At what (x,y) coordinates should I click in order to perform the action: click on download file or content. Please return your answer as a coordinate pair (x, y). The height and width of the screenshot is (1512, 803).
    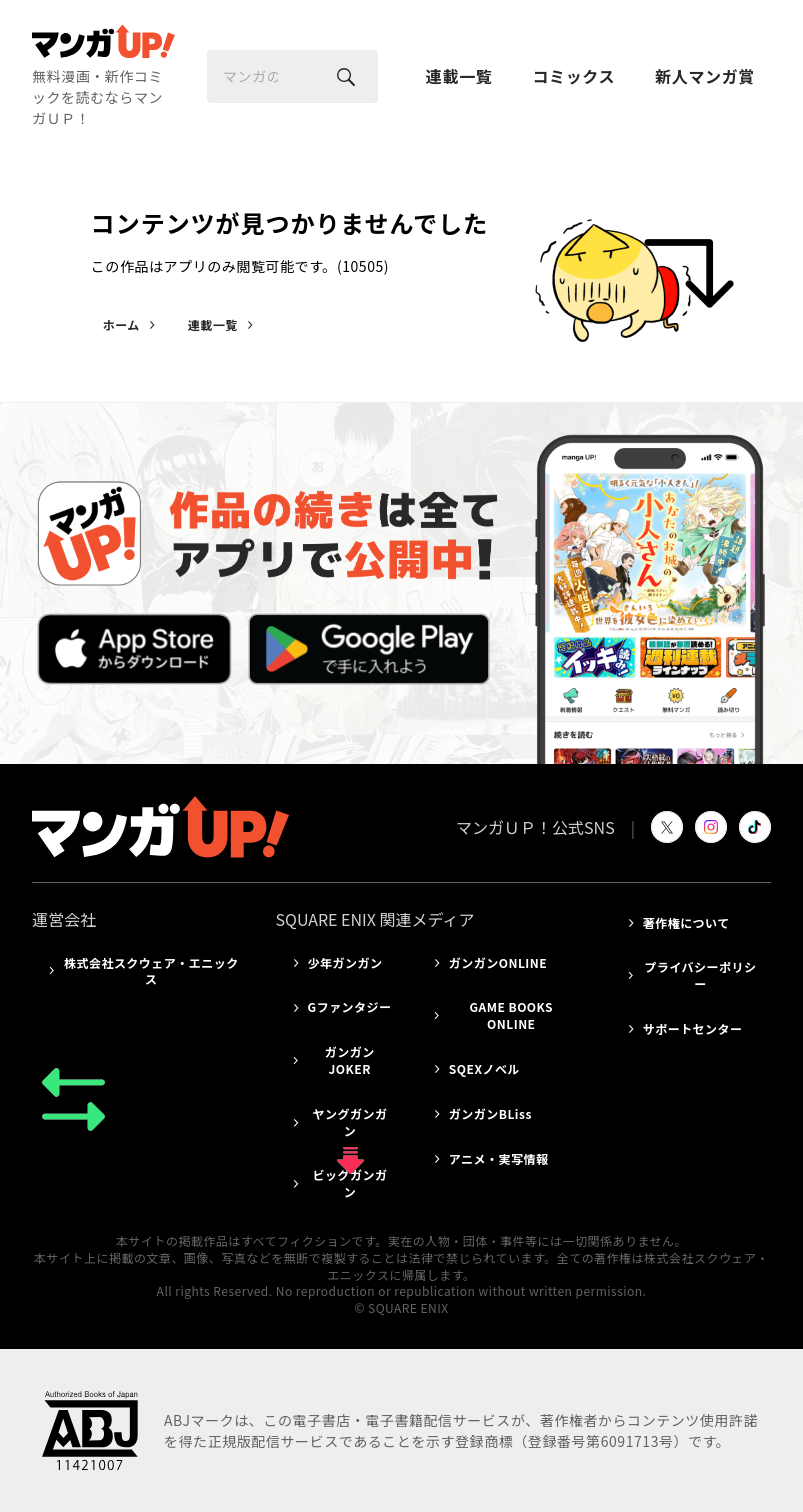
    Looking at the image, I should click on (350, 1159).